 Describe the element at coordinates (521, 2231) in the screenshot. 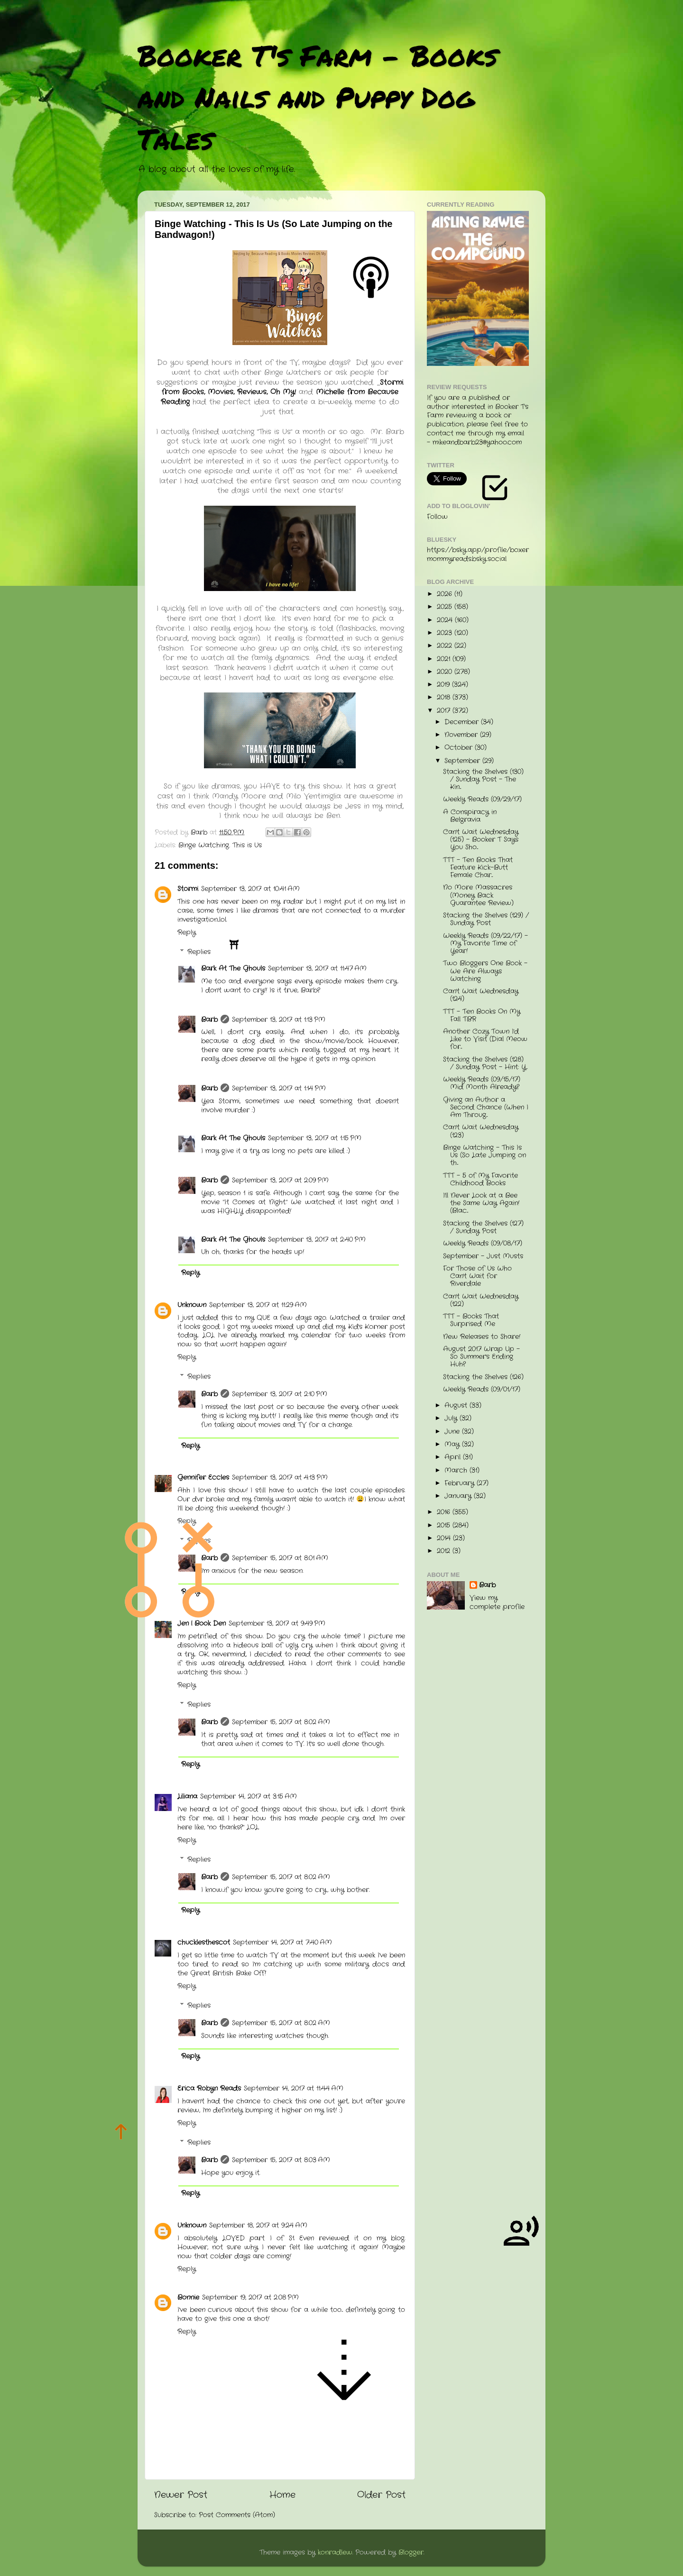

I see `activate voice recording or dictation` at that location.